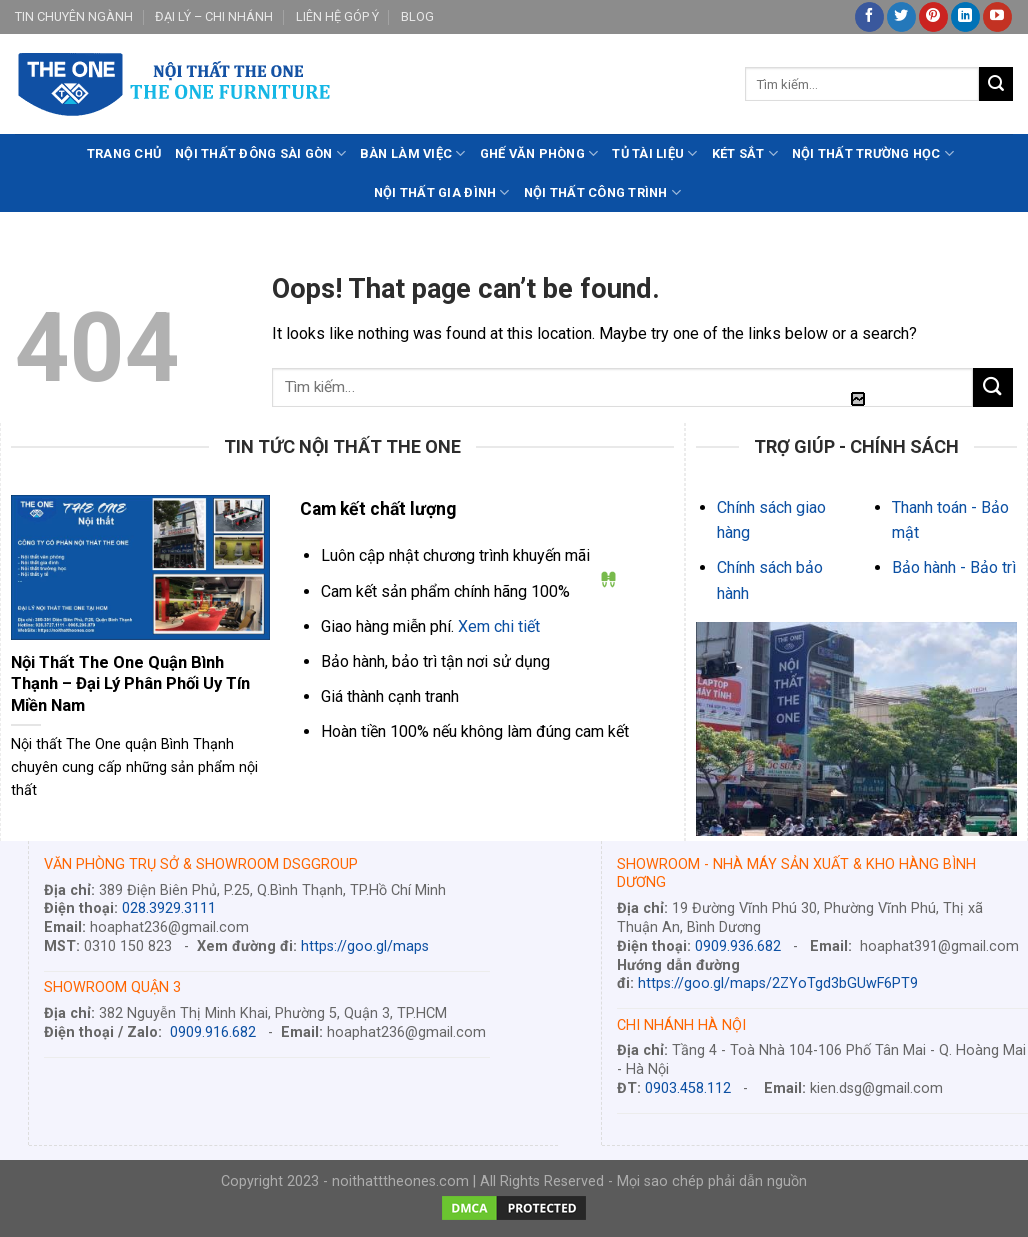 The width and height of the screenshot is (1028, 1237). I want to click on activate boost or turbo mode, so click(608, 579).